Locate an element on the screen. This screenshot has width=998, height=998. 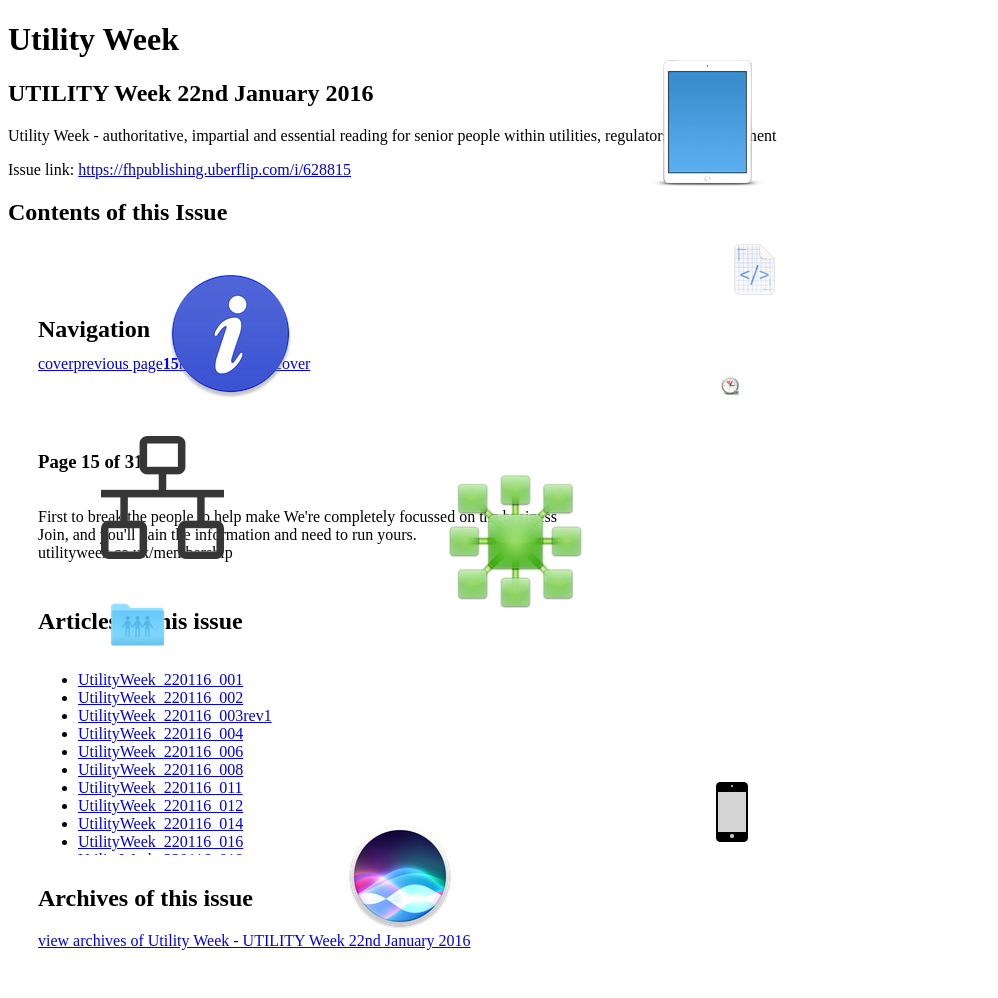
iPod Touch device in sidebar navigation is located at coordinates (732, 812).